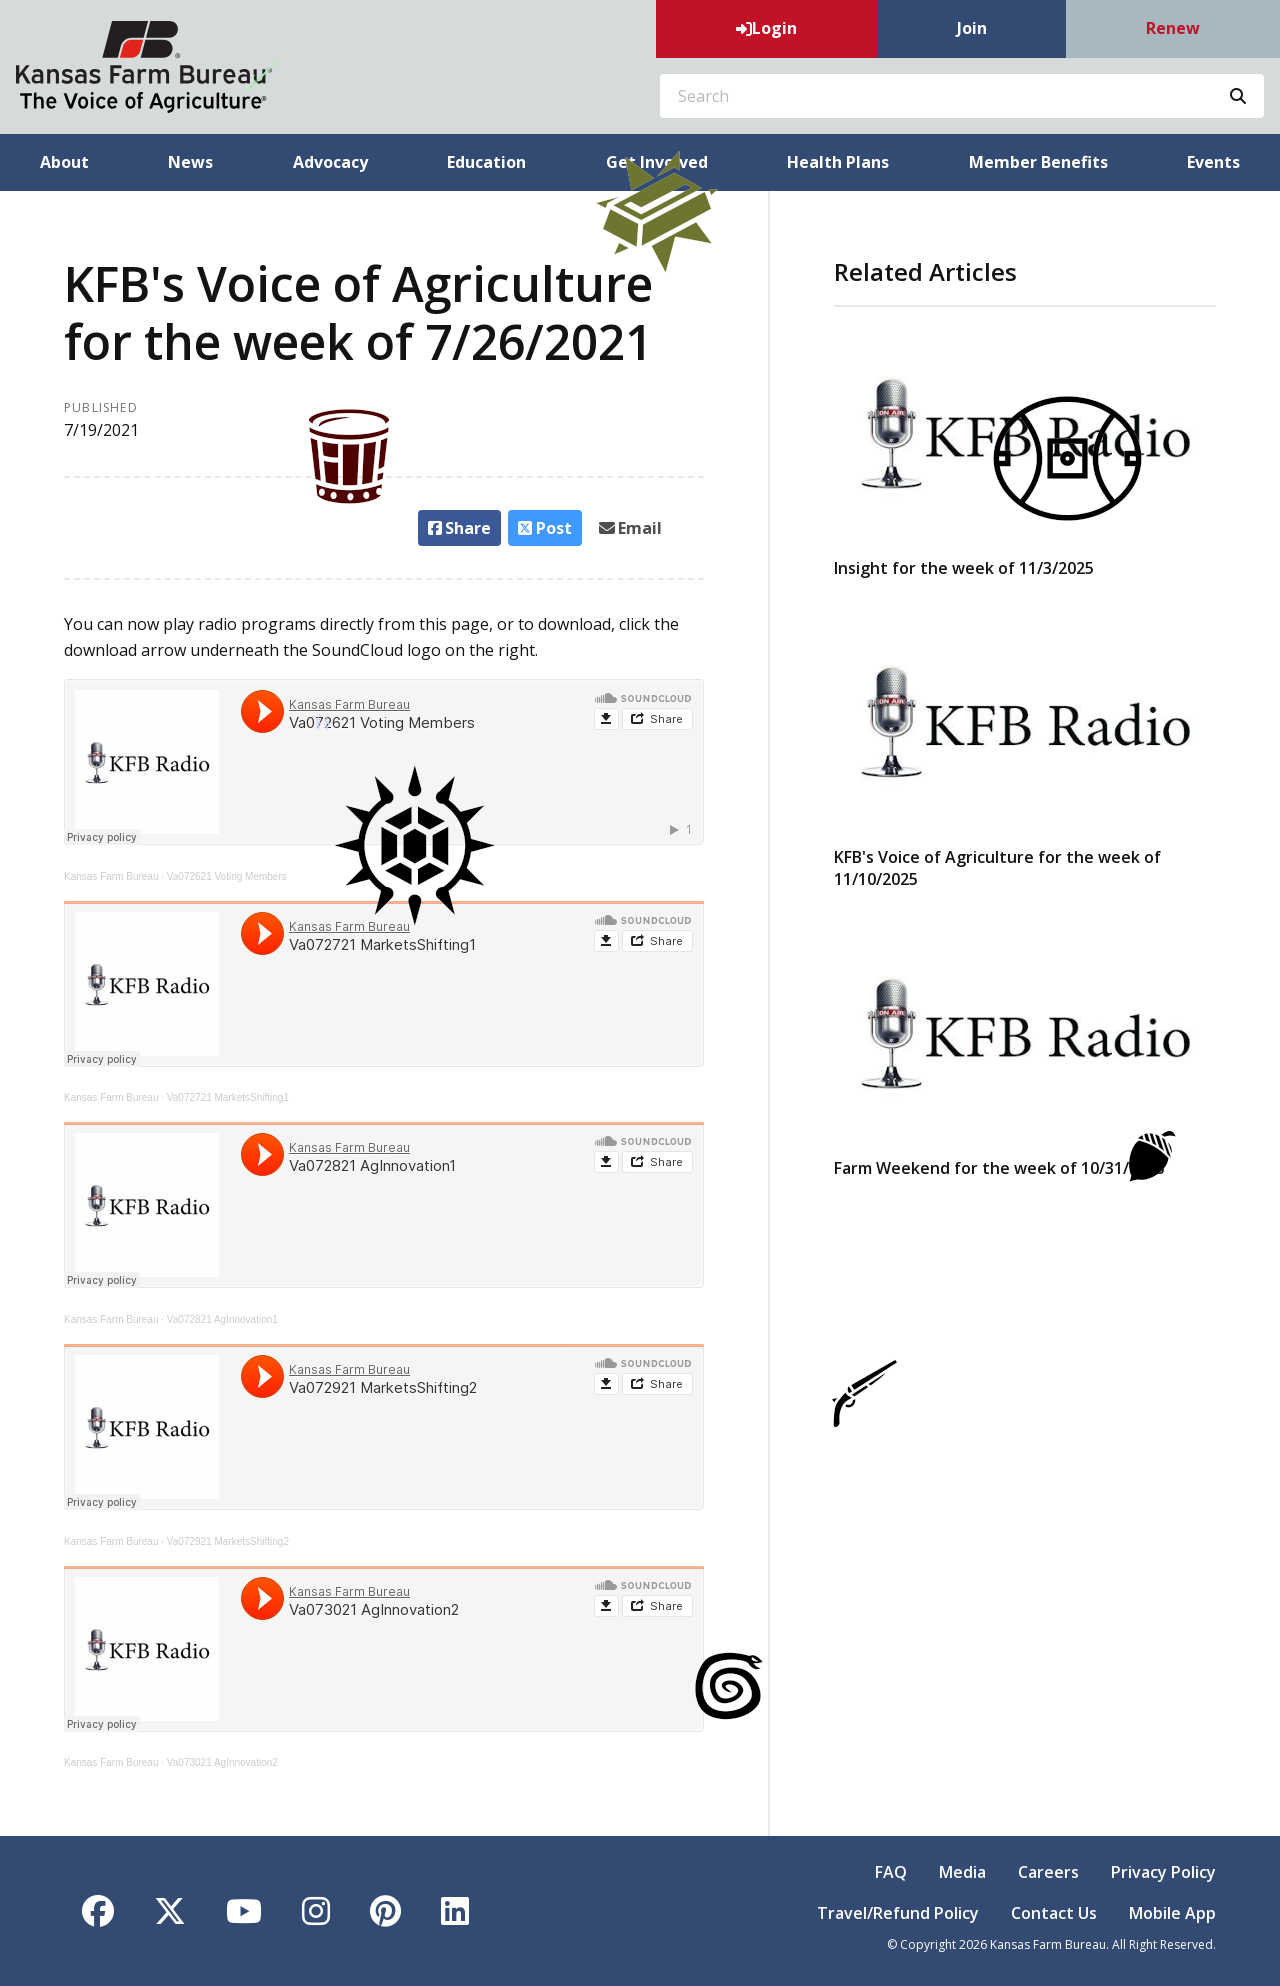 This screenshot has width=1280, height=1986. Describe the element at coordinates (729, 1686) in the screenshot. I see `represents a snake or reptile-themed game element` at that location.